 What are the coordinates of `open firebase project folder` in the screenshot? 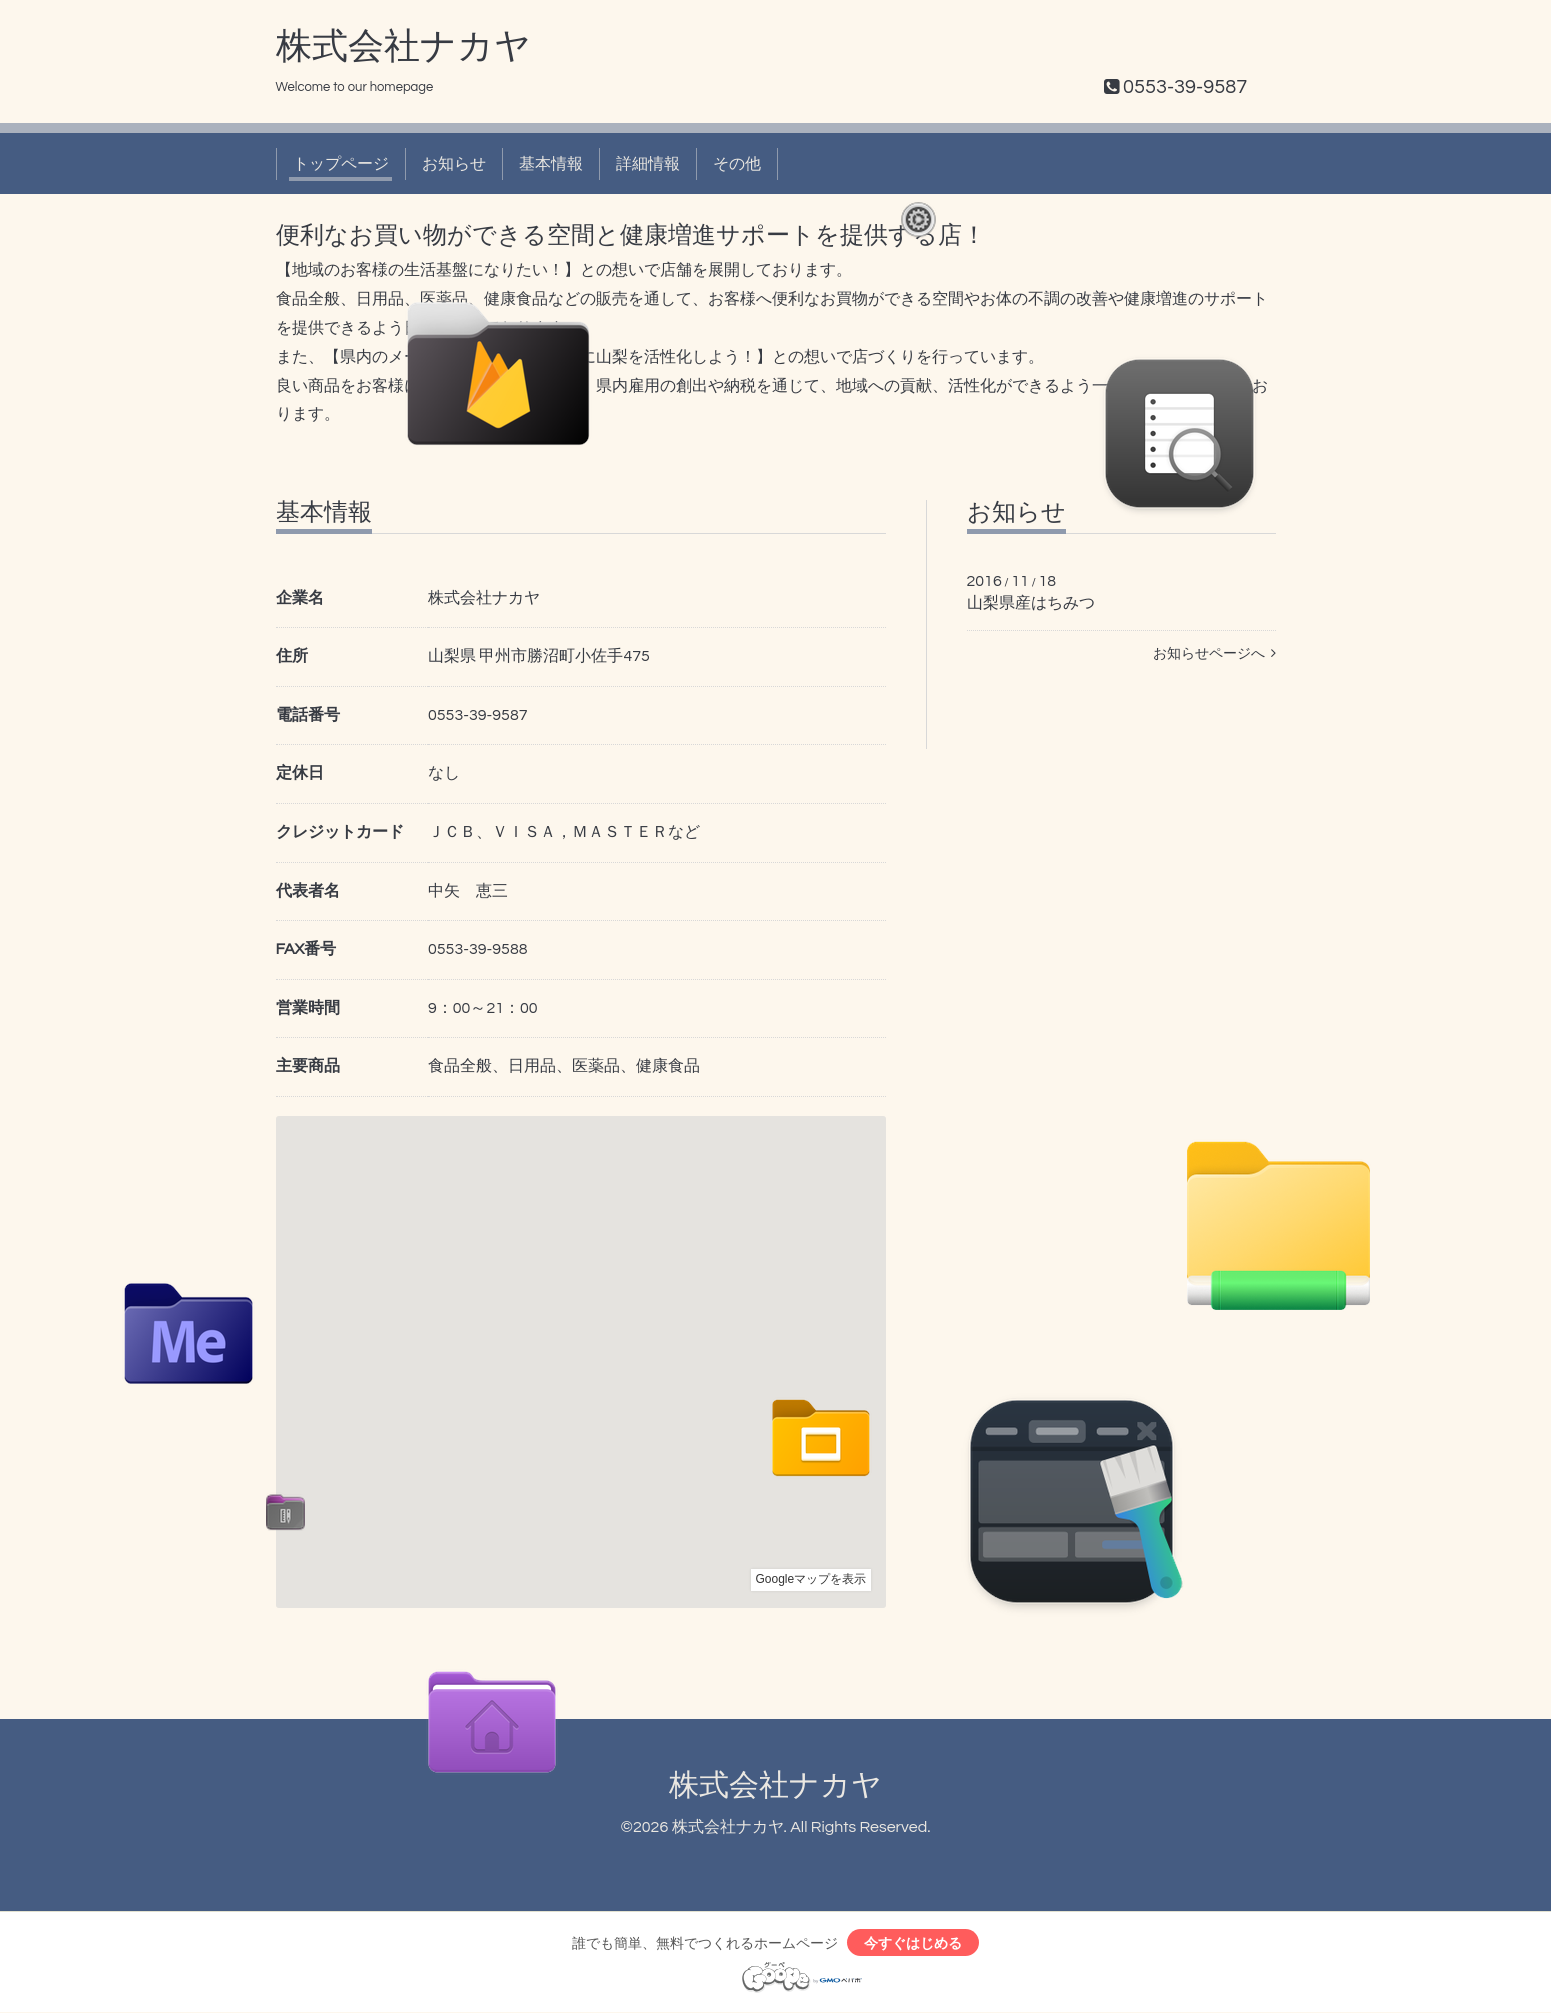 It's located at (497, 378).